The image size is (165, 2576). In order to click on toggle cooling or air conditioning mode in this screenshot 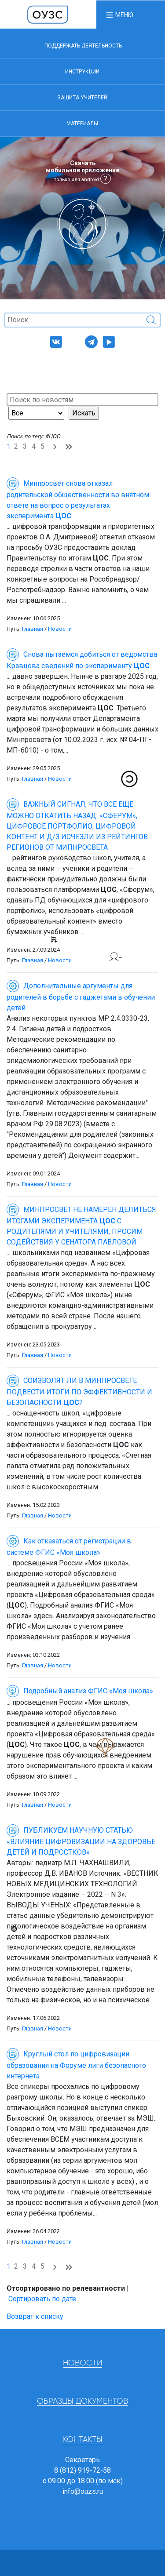, I will do `click(14, 1929)`.